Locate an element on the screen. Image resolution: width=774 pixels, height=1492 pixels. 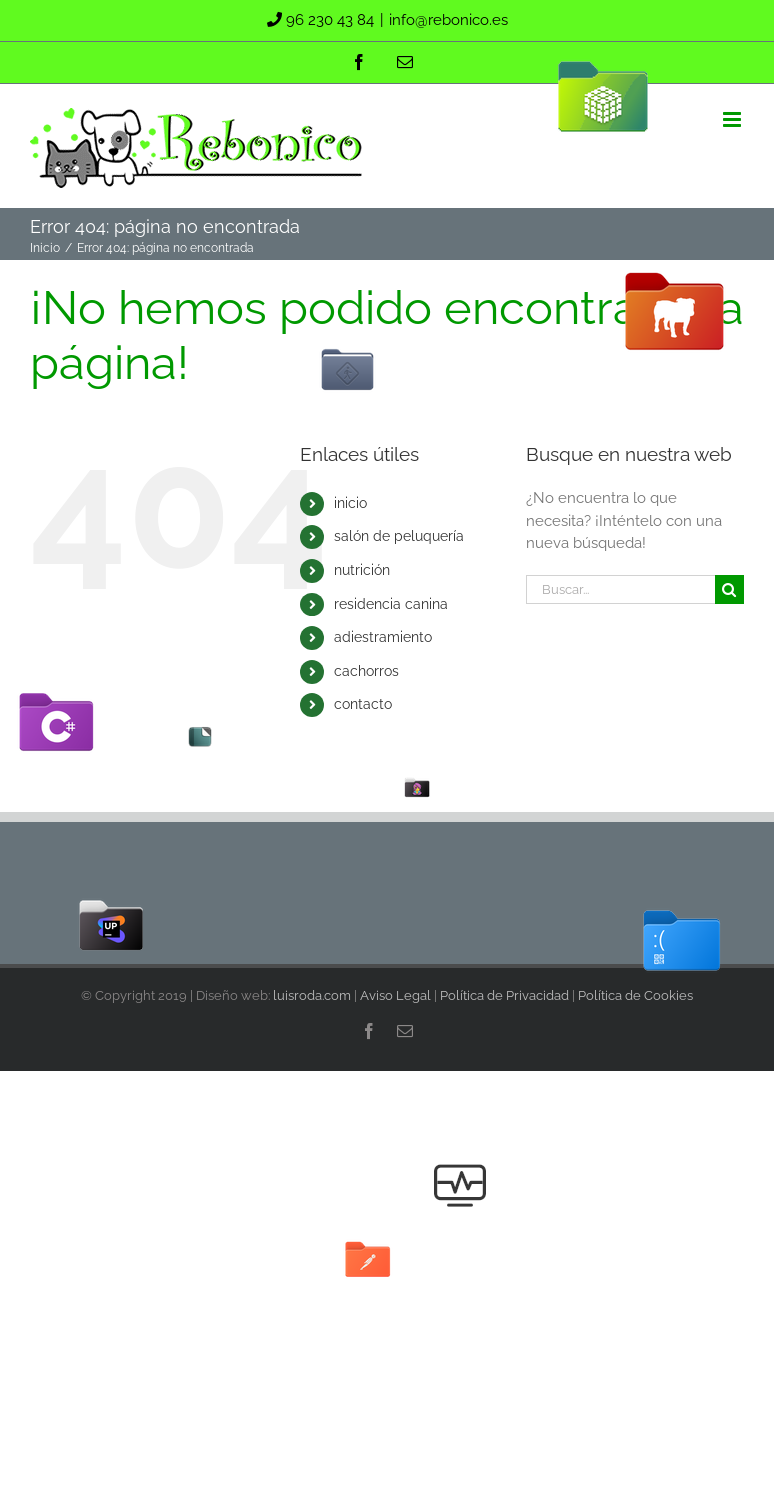
folder containing emoji or emoticon files is located at coordinates (417, 788).